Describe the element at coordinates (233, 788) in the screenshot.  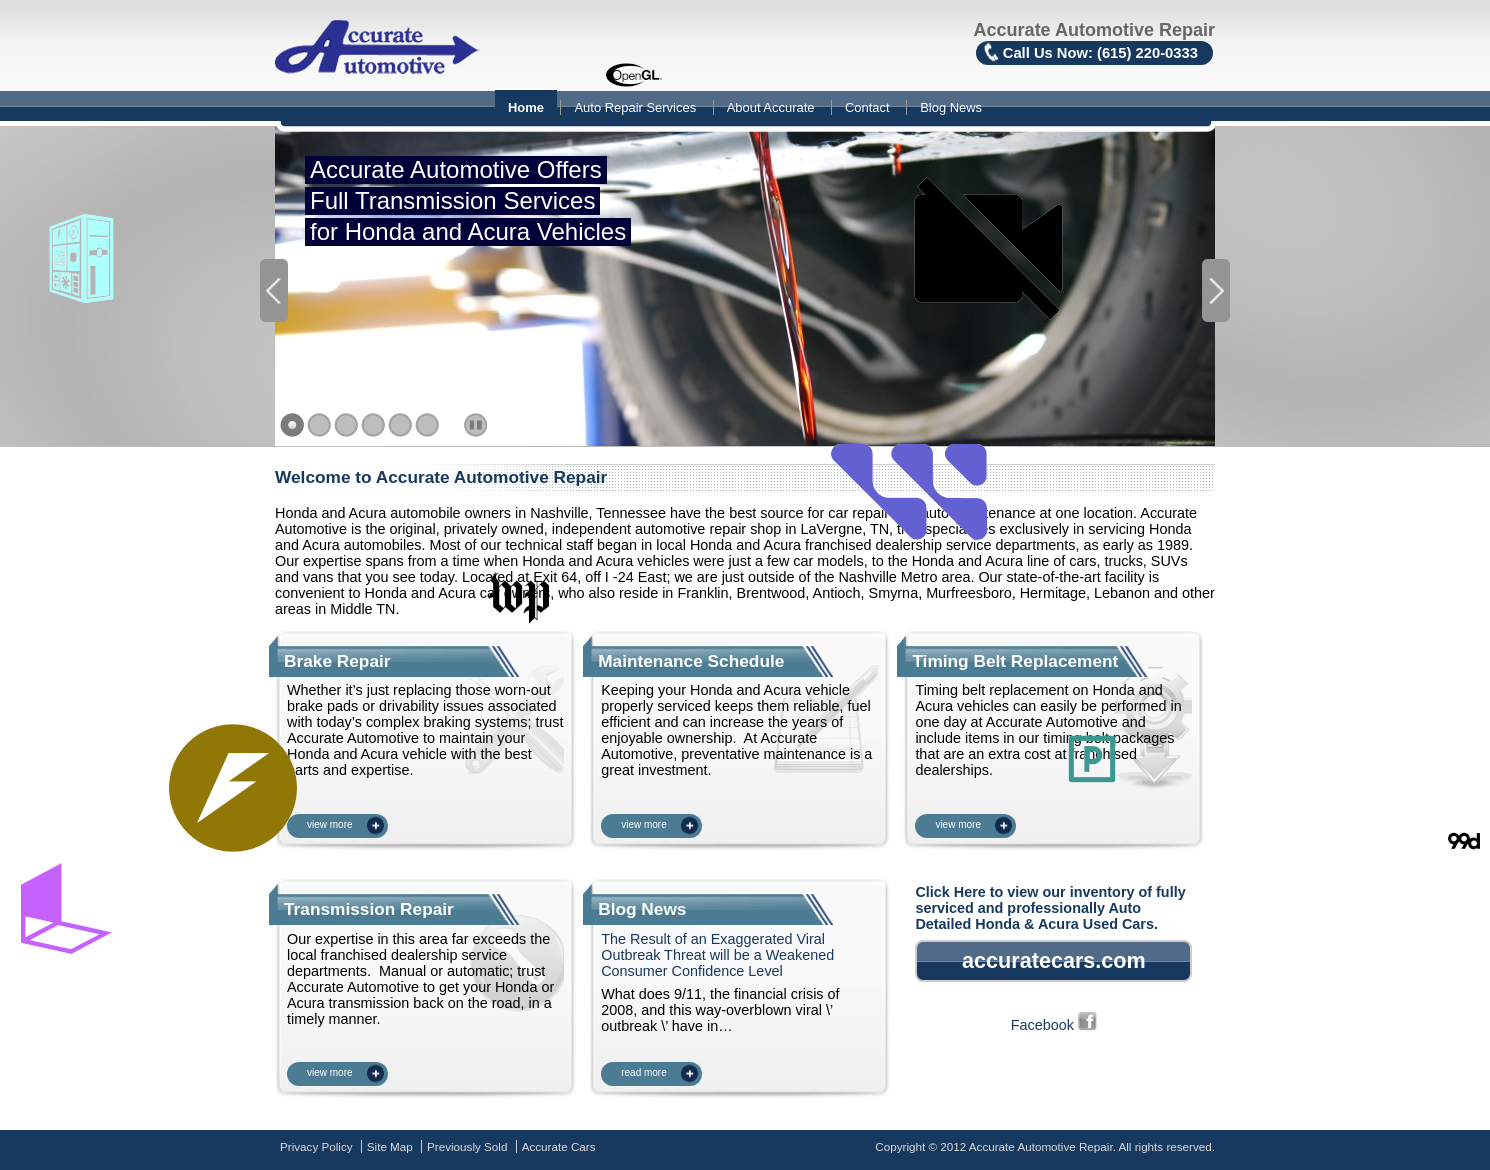
I see `FastAPI framework branding or integration` at that location.